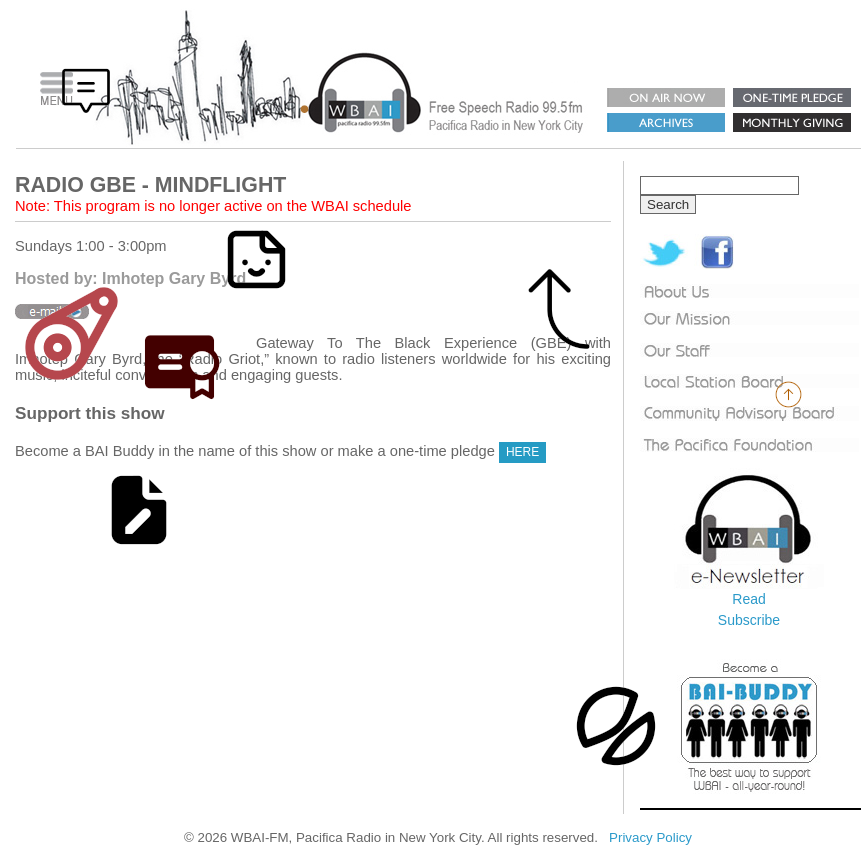 The image size is (868, 858). What do you see at coordinates (86, 89) in the screenshot?
I see `open chat or messaging` at bounding box center [86, 89].